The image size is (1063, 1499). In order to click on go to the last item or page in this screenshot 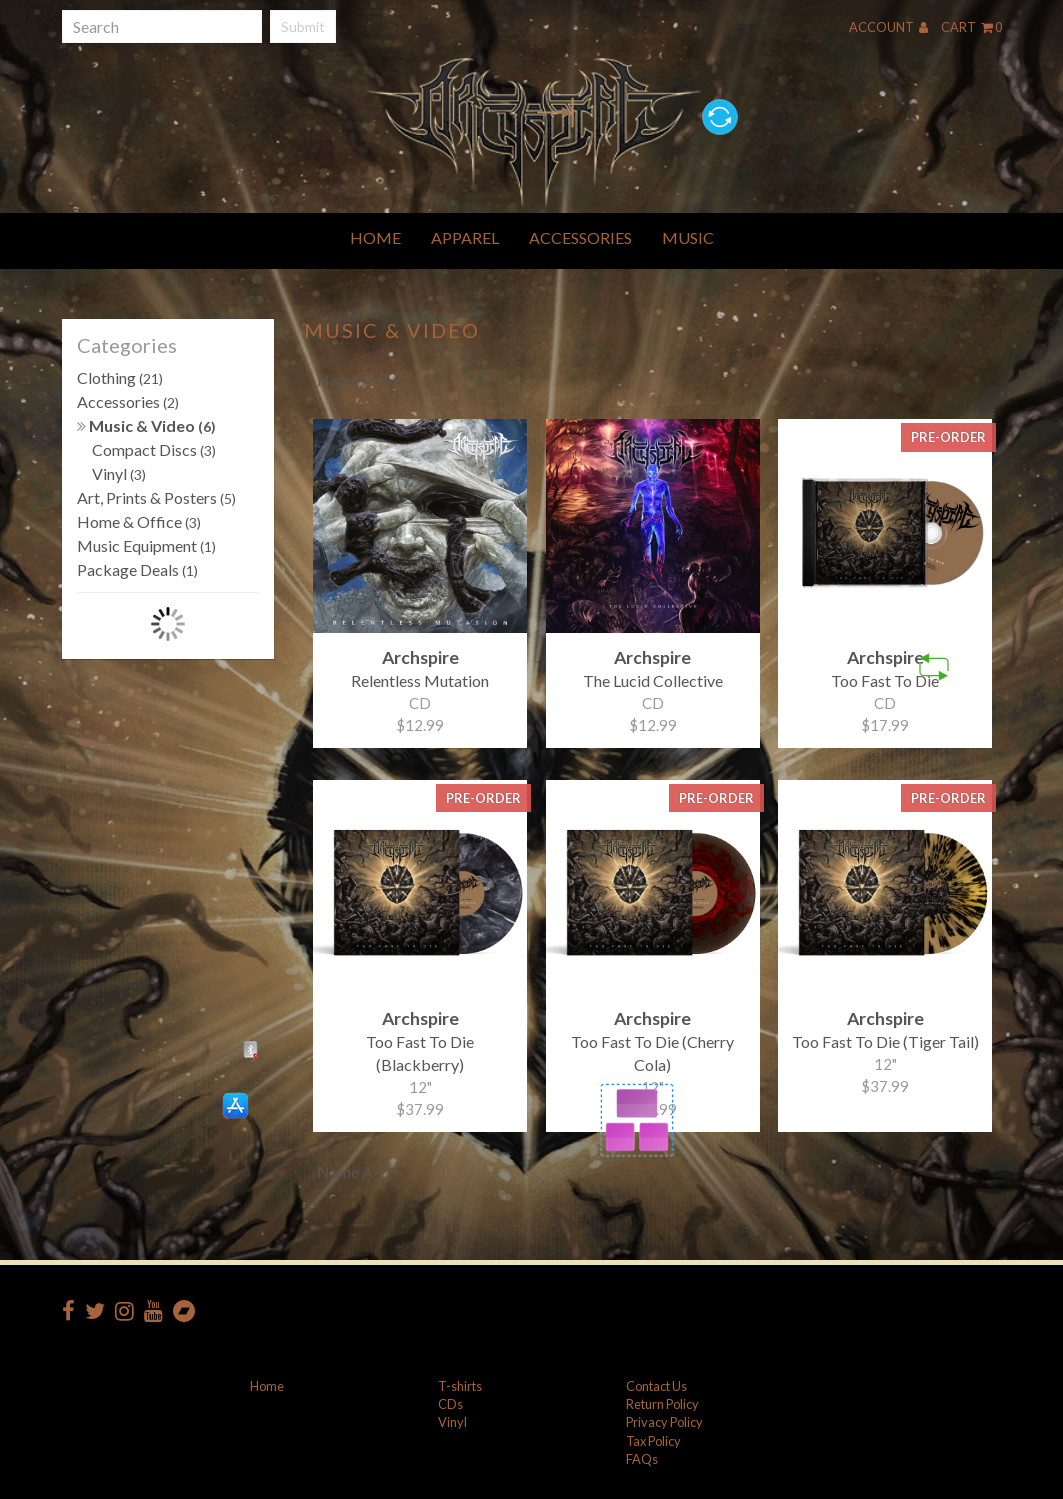, I will do `click(555, 112)`.